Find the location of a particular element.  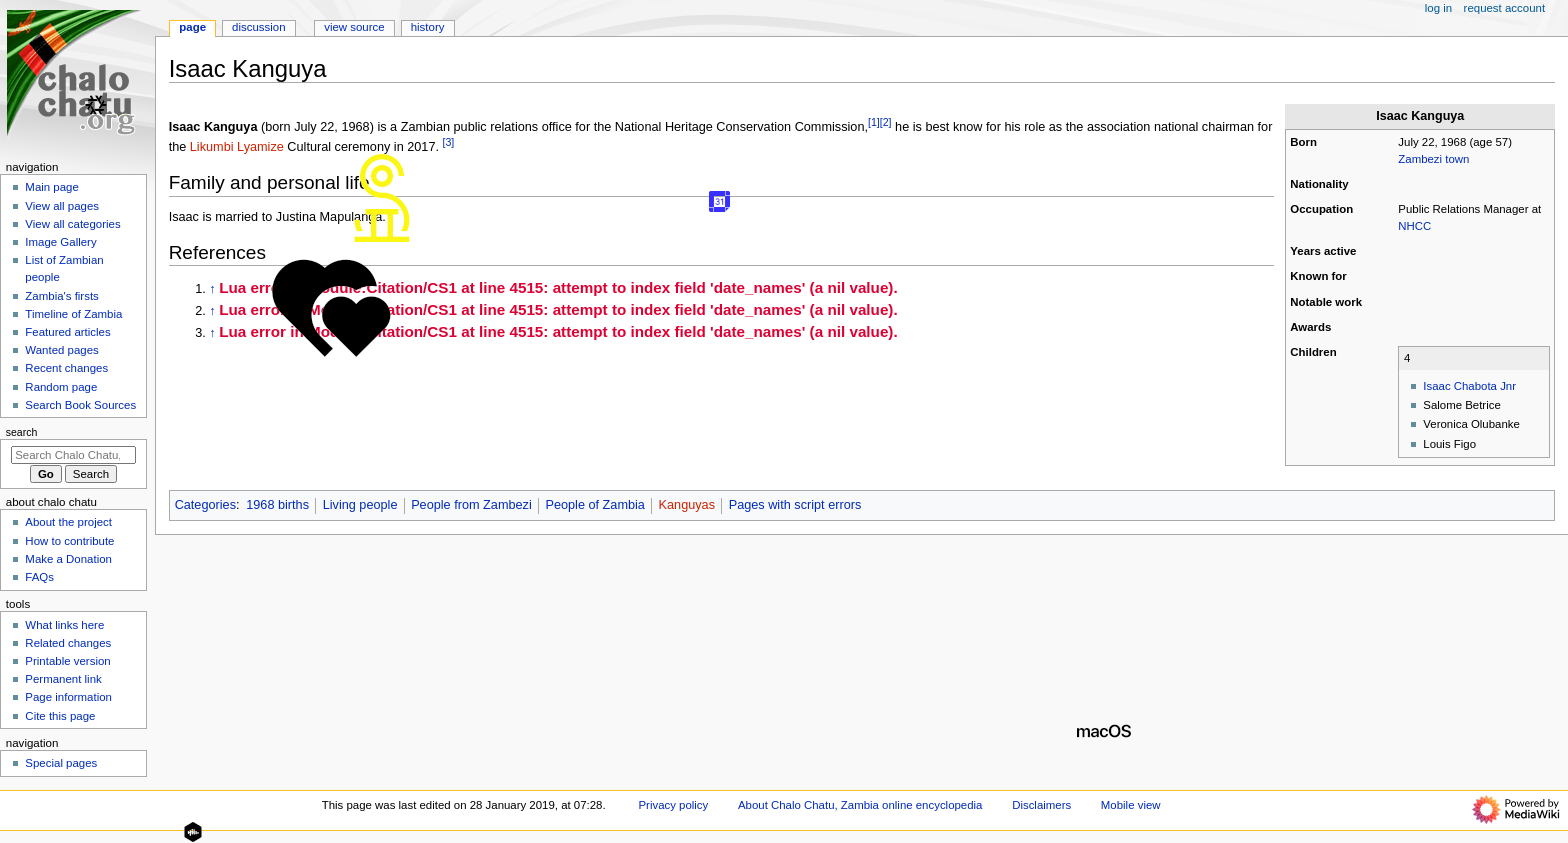

indicates macOS operating system compatibility is located at coordinates (1104, 731).